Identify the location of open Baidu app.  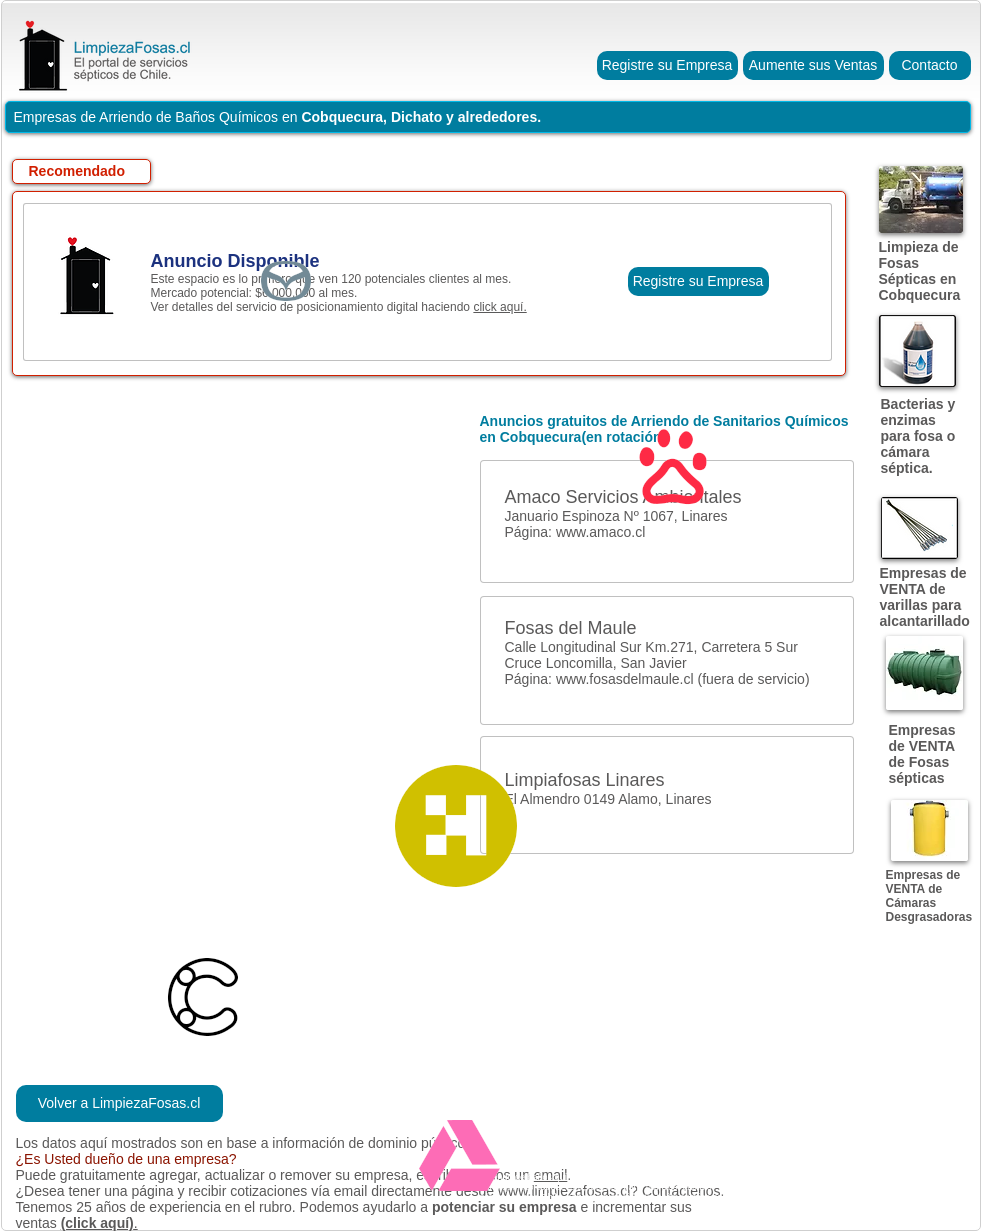
(673, 466).